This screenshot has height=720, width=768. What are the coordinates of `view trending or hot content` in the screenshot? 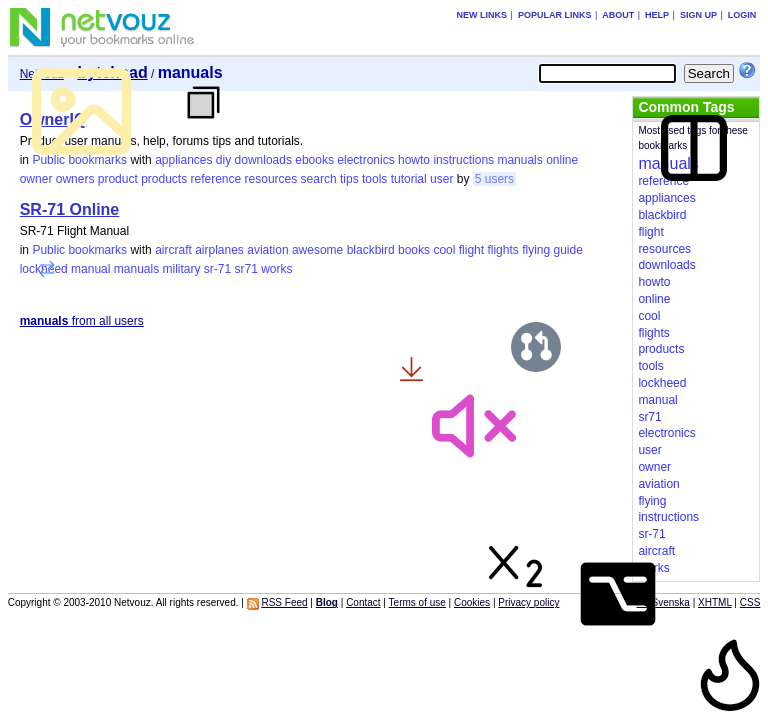 It's located at (730, 675).